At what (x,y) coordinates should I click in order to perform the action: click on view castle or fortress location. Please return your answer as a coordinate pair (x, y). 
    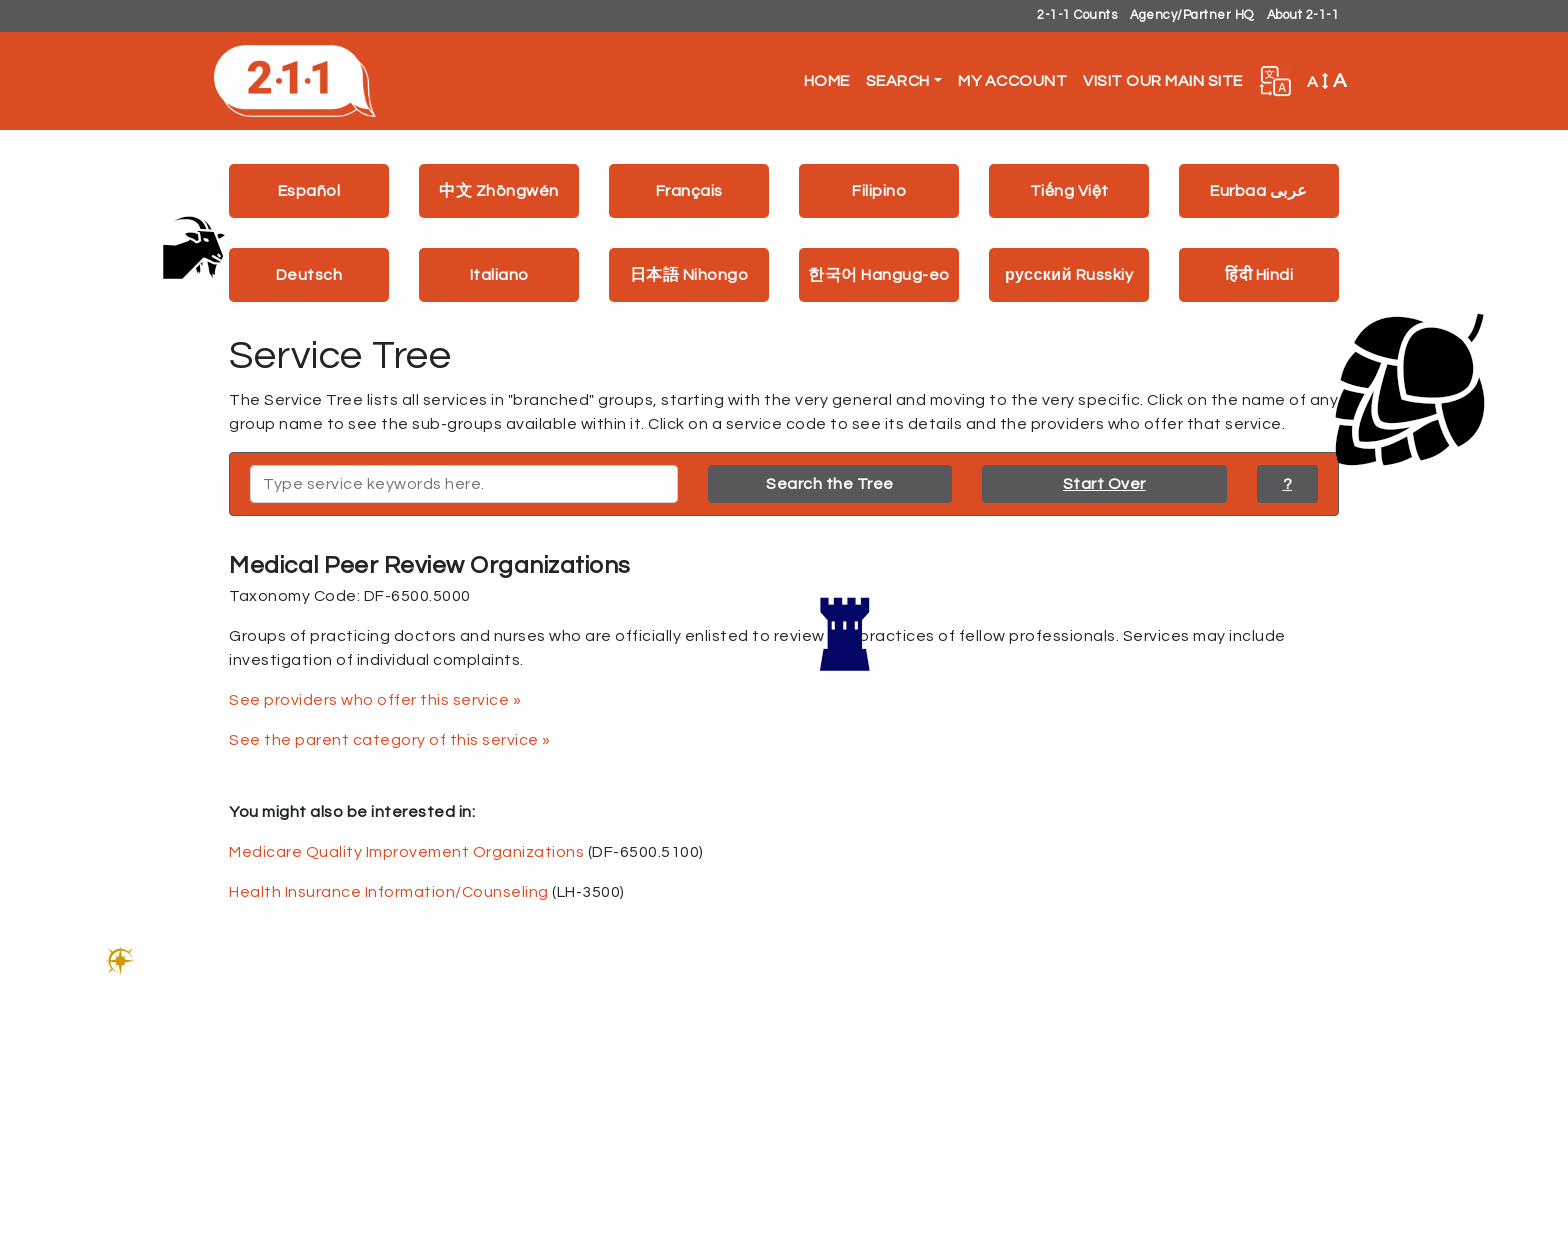
    Looking at the image, I should click on (845, 634).